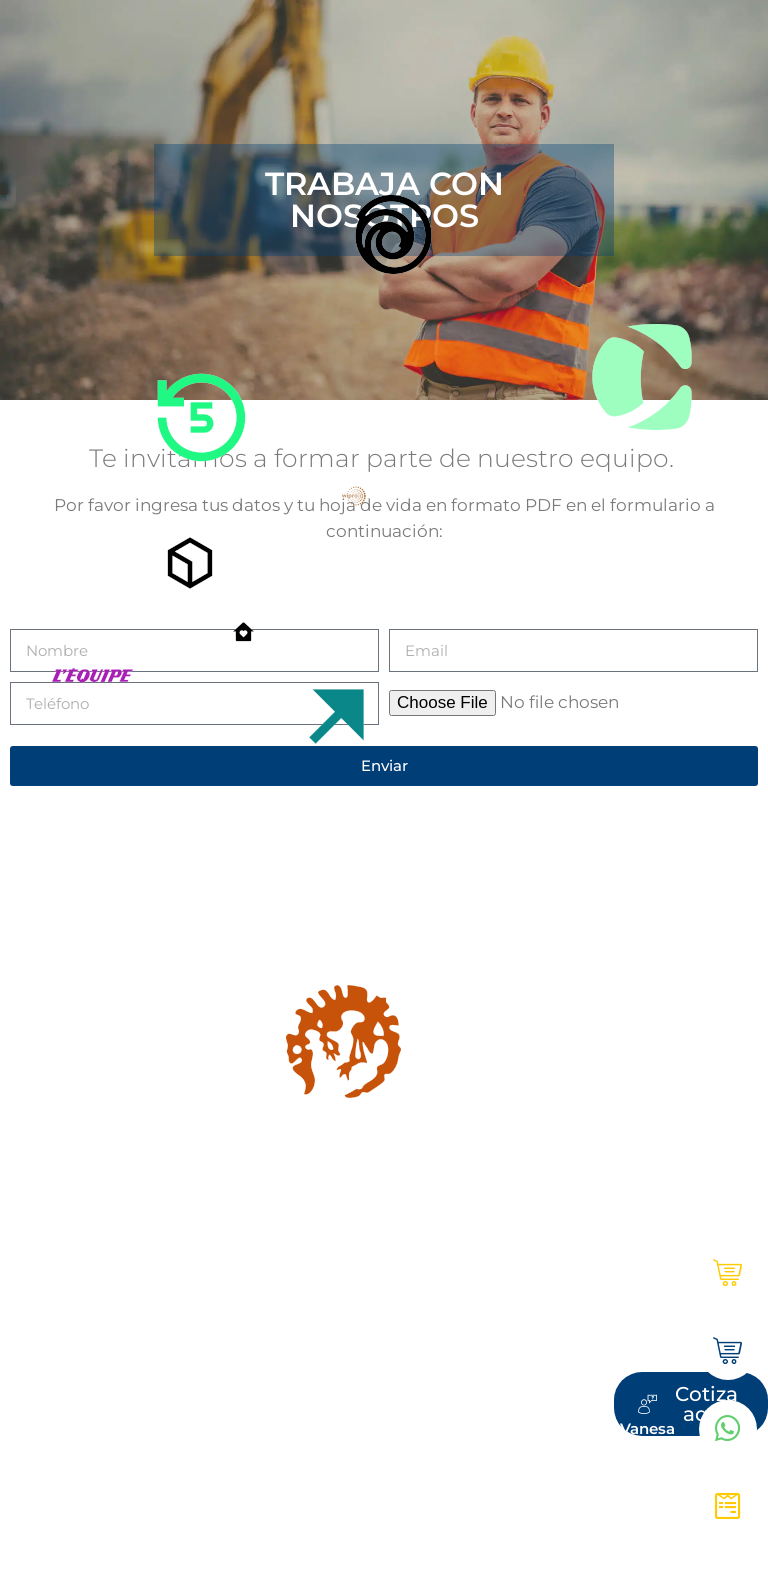 Image resolution: width=768 pixels, height=1595 pixels. I want to click on open Ubisoft app or game launcher, so click(393, 234).